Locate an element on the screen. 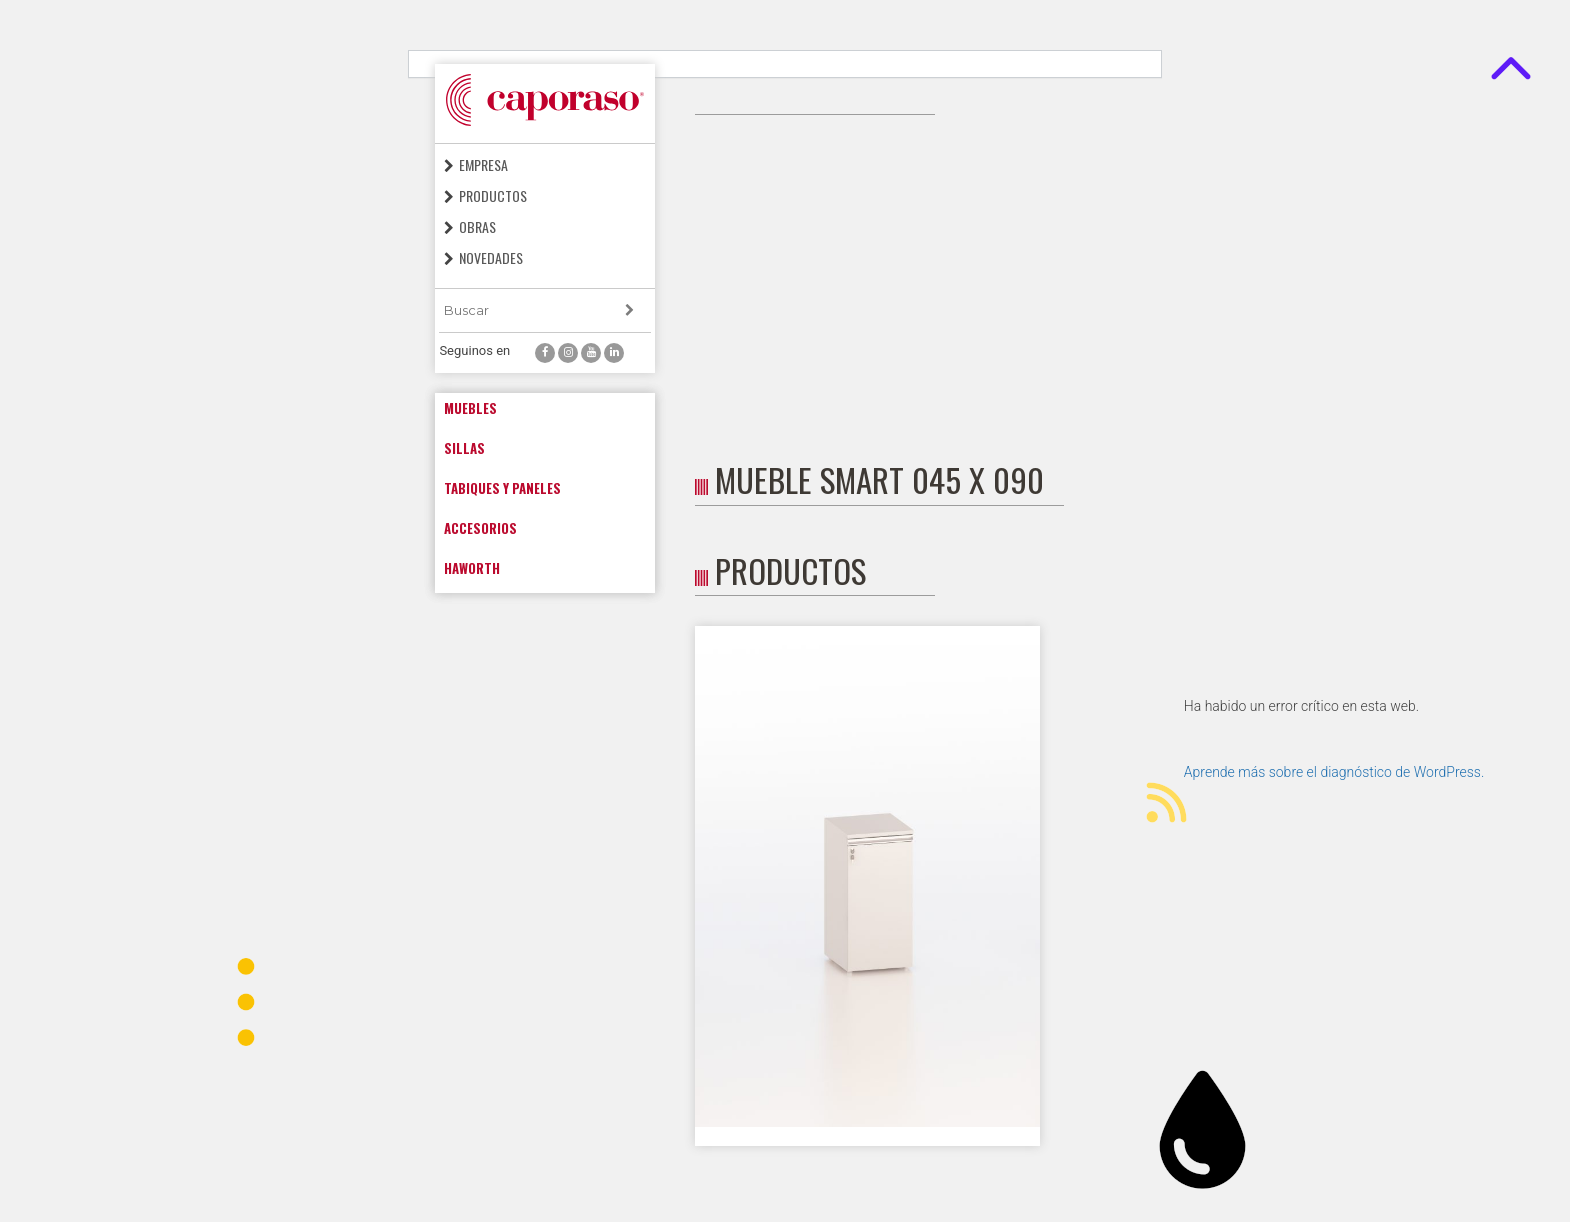 Image resolution: width=1570 pixels, height=1222 pixels. adjust color or tint settings is located at coordinates (1202, 1131).